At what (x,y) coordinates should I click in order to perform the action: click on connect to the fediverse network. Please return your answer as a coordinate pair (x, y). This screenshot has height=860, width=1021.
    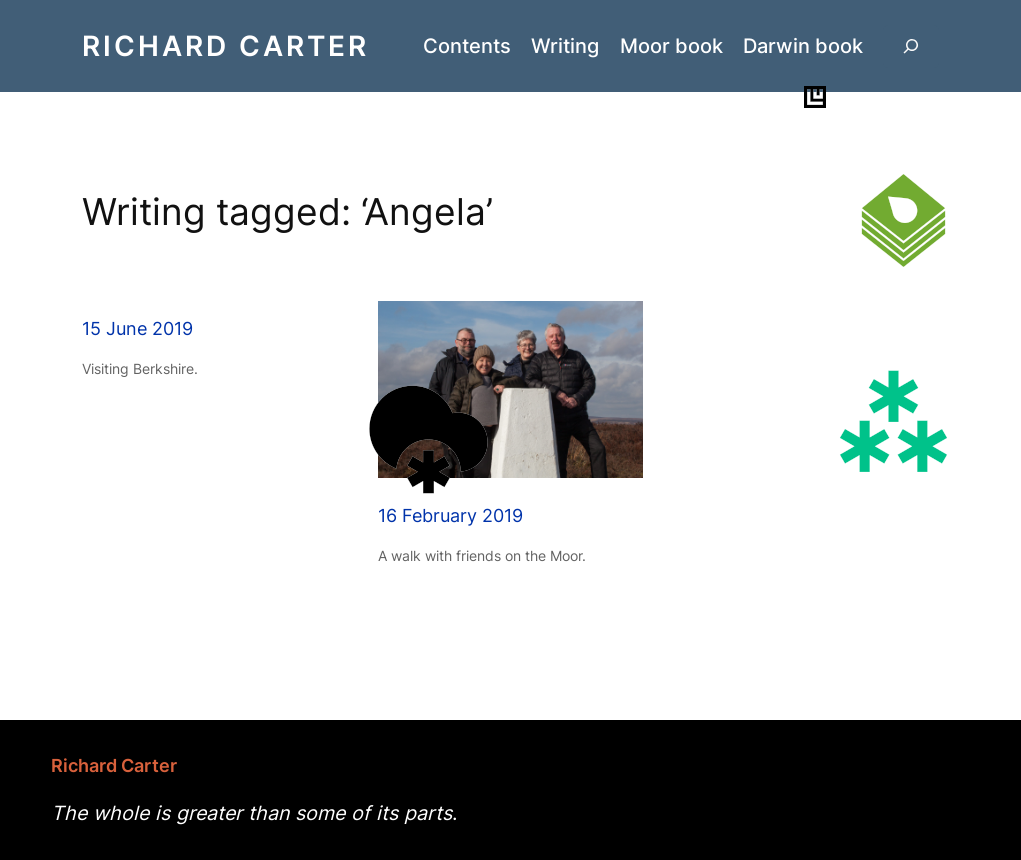
    Looking at the image, I should click on (893, 424).